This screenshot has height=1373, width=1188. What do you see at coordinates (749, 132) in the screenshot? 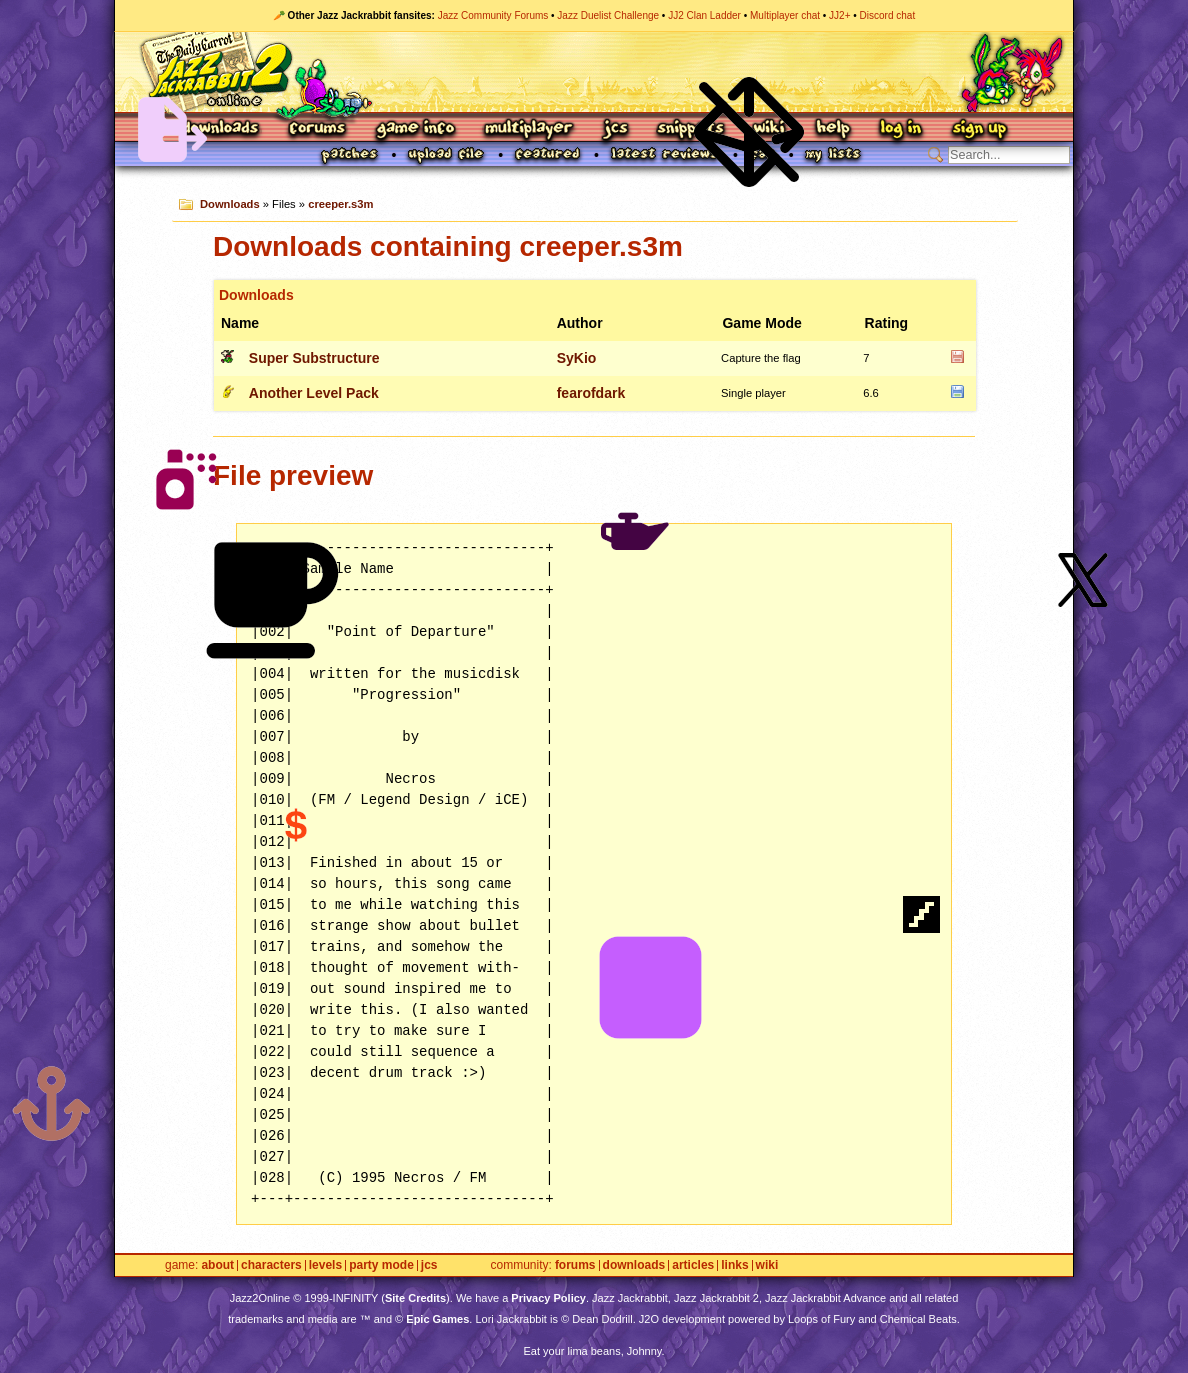
I see `disable 3D object view` at bounding box center [749, 132].